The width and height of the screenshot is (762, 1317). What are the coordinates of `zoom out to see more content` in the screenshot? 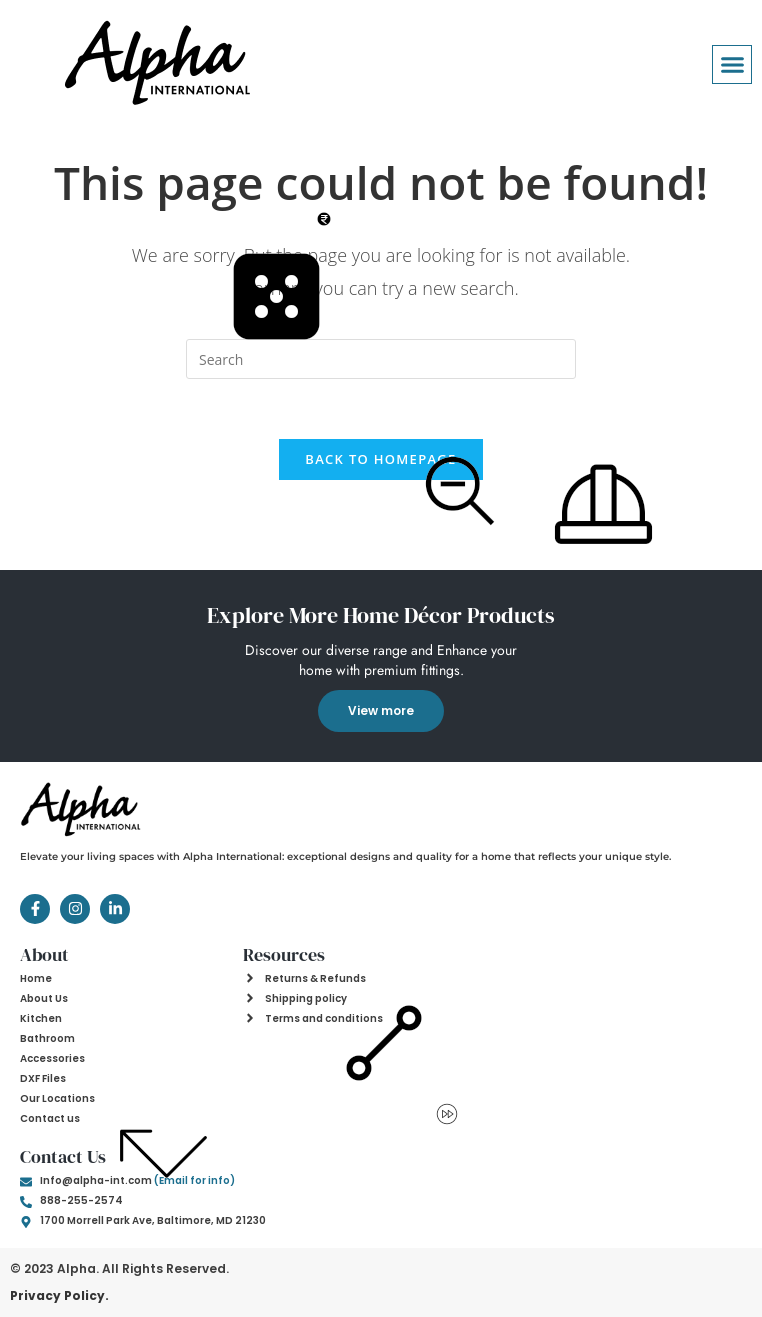 It's located at (460, 491).